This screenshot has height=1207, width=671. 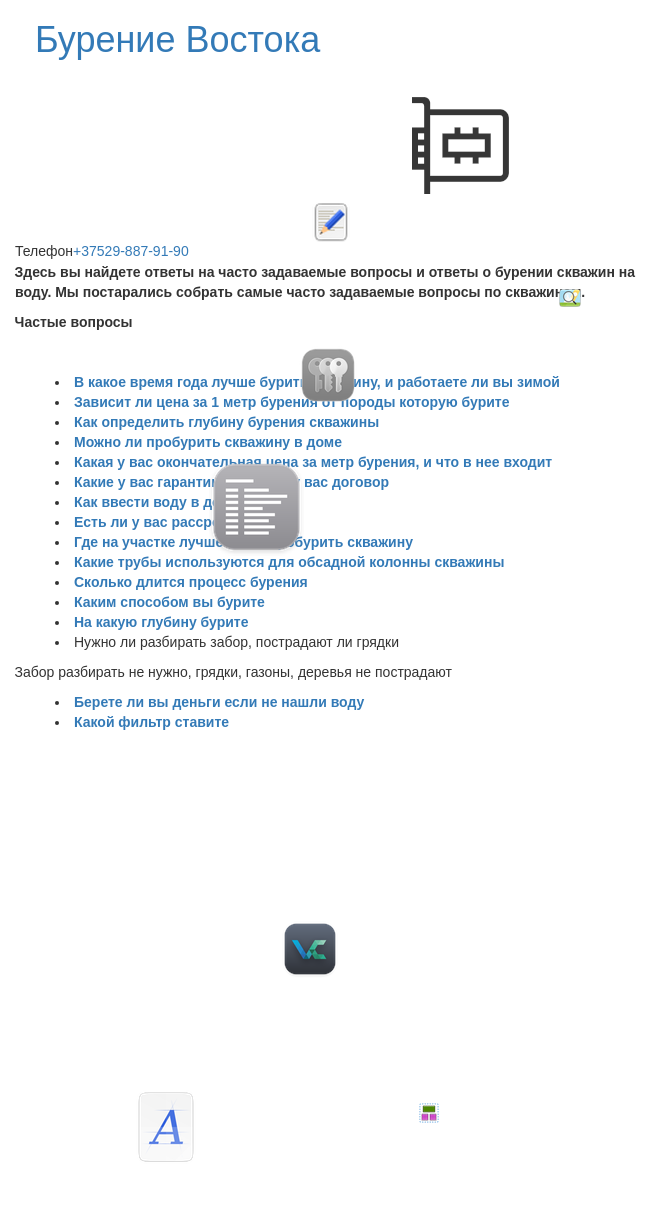 I want to click on access firmware settings and updates, so click(x=460, y=145).